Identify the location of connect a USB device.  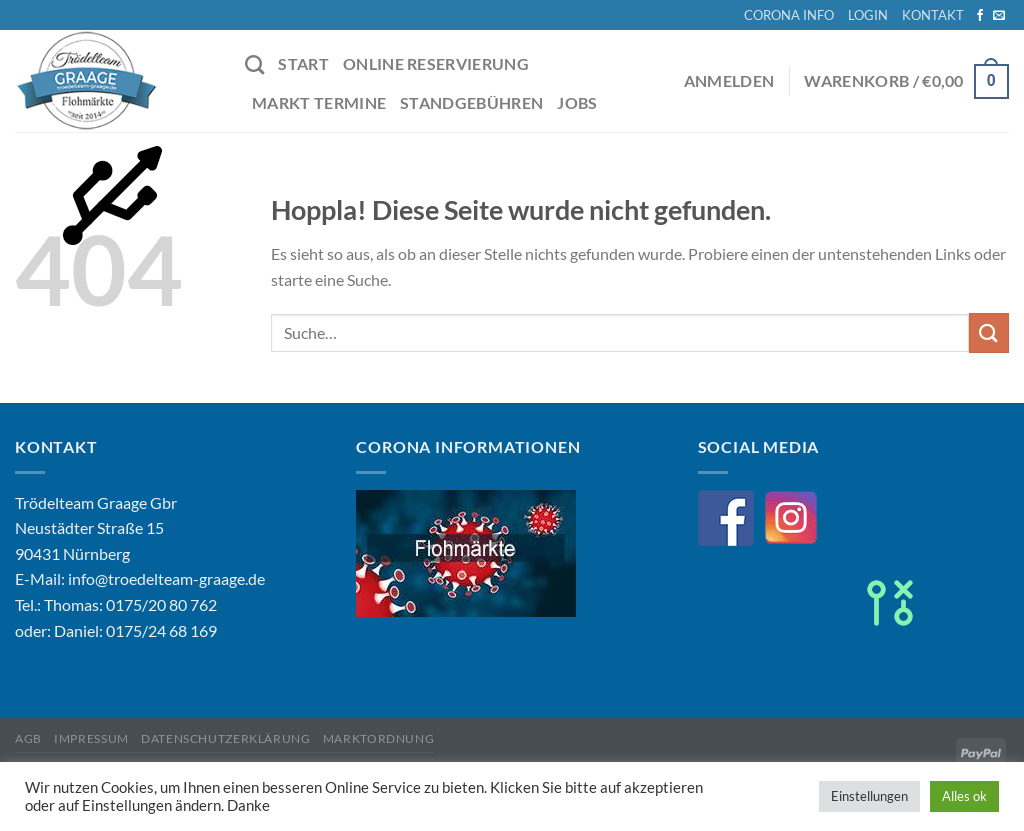
(112, 195).